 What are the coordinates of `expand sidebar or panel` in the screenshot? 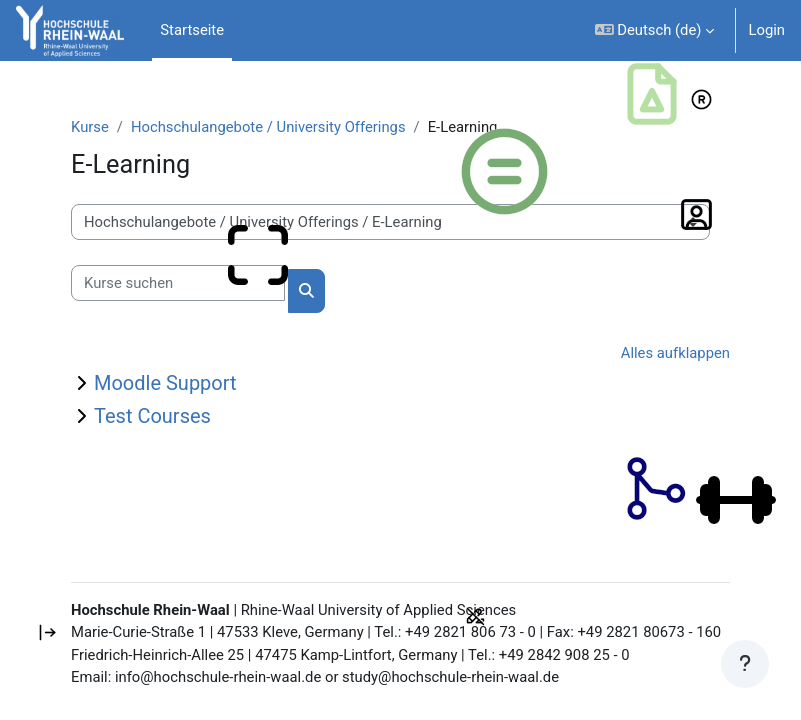 It's located at (47, 632).